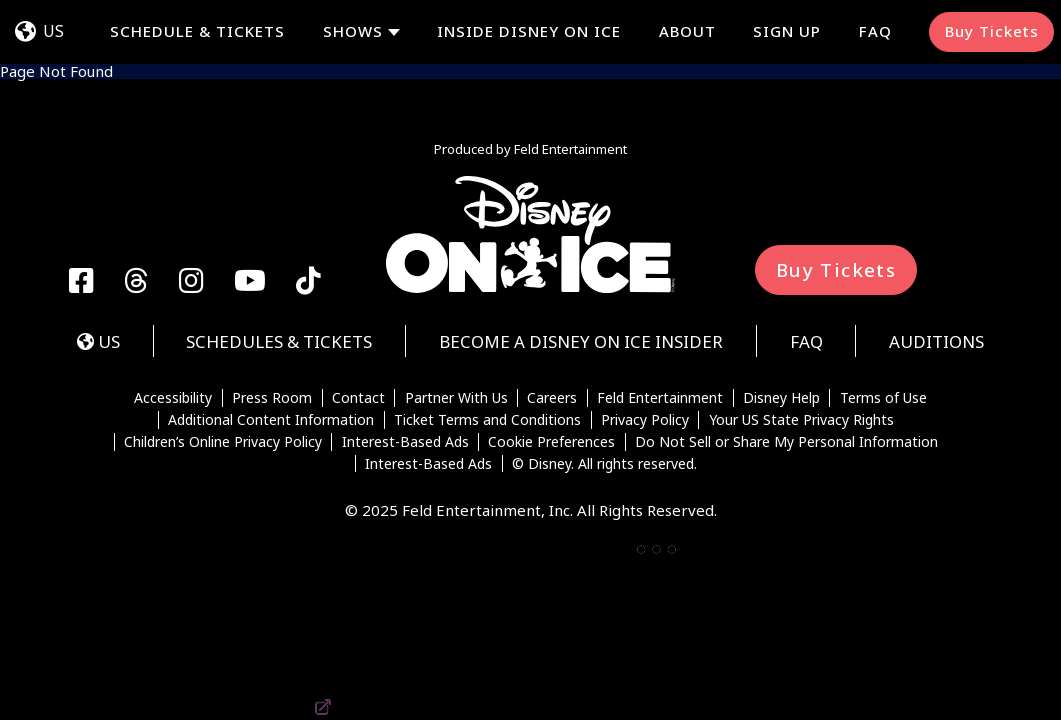 The width and height of the screenshot is (1061, 720). Describe the element at coordinates (656, 549) in the screenshot. I see `access more options or actions` at that location.